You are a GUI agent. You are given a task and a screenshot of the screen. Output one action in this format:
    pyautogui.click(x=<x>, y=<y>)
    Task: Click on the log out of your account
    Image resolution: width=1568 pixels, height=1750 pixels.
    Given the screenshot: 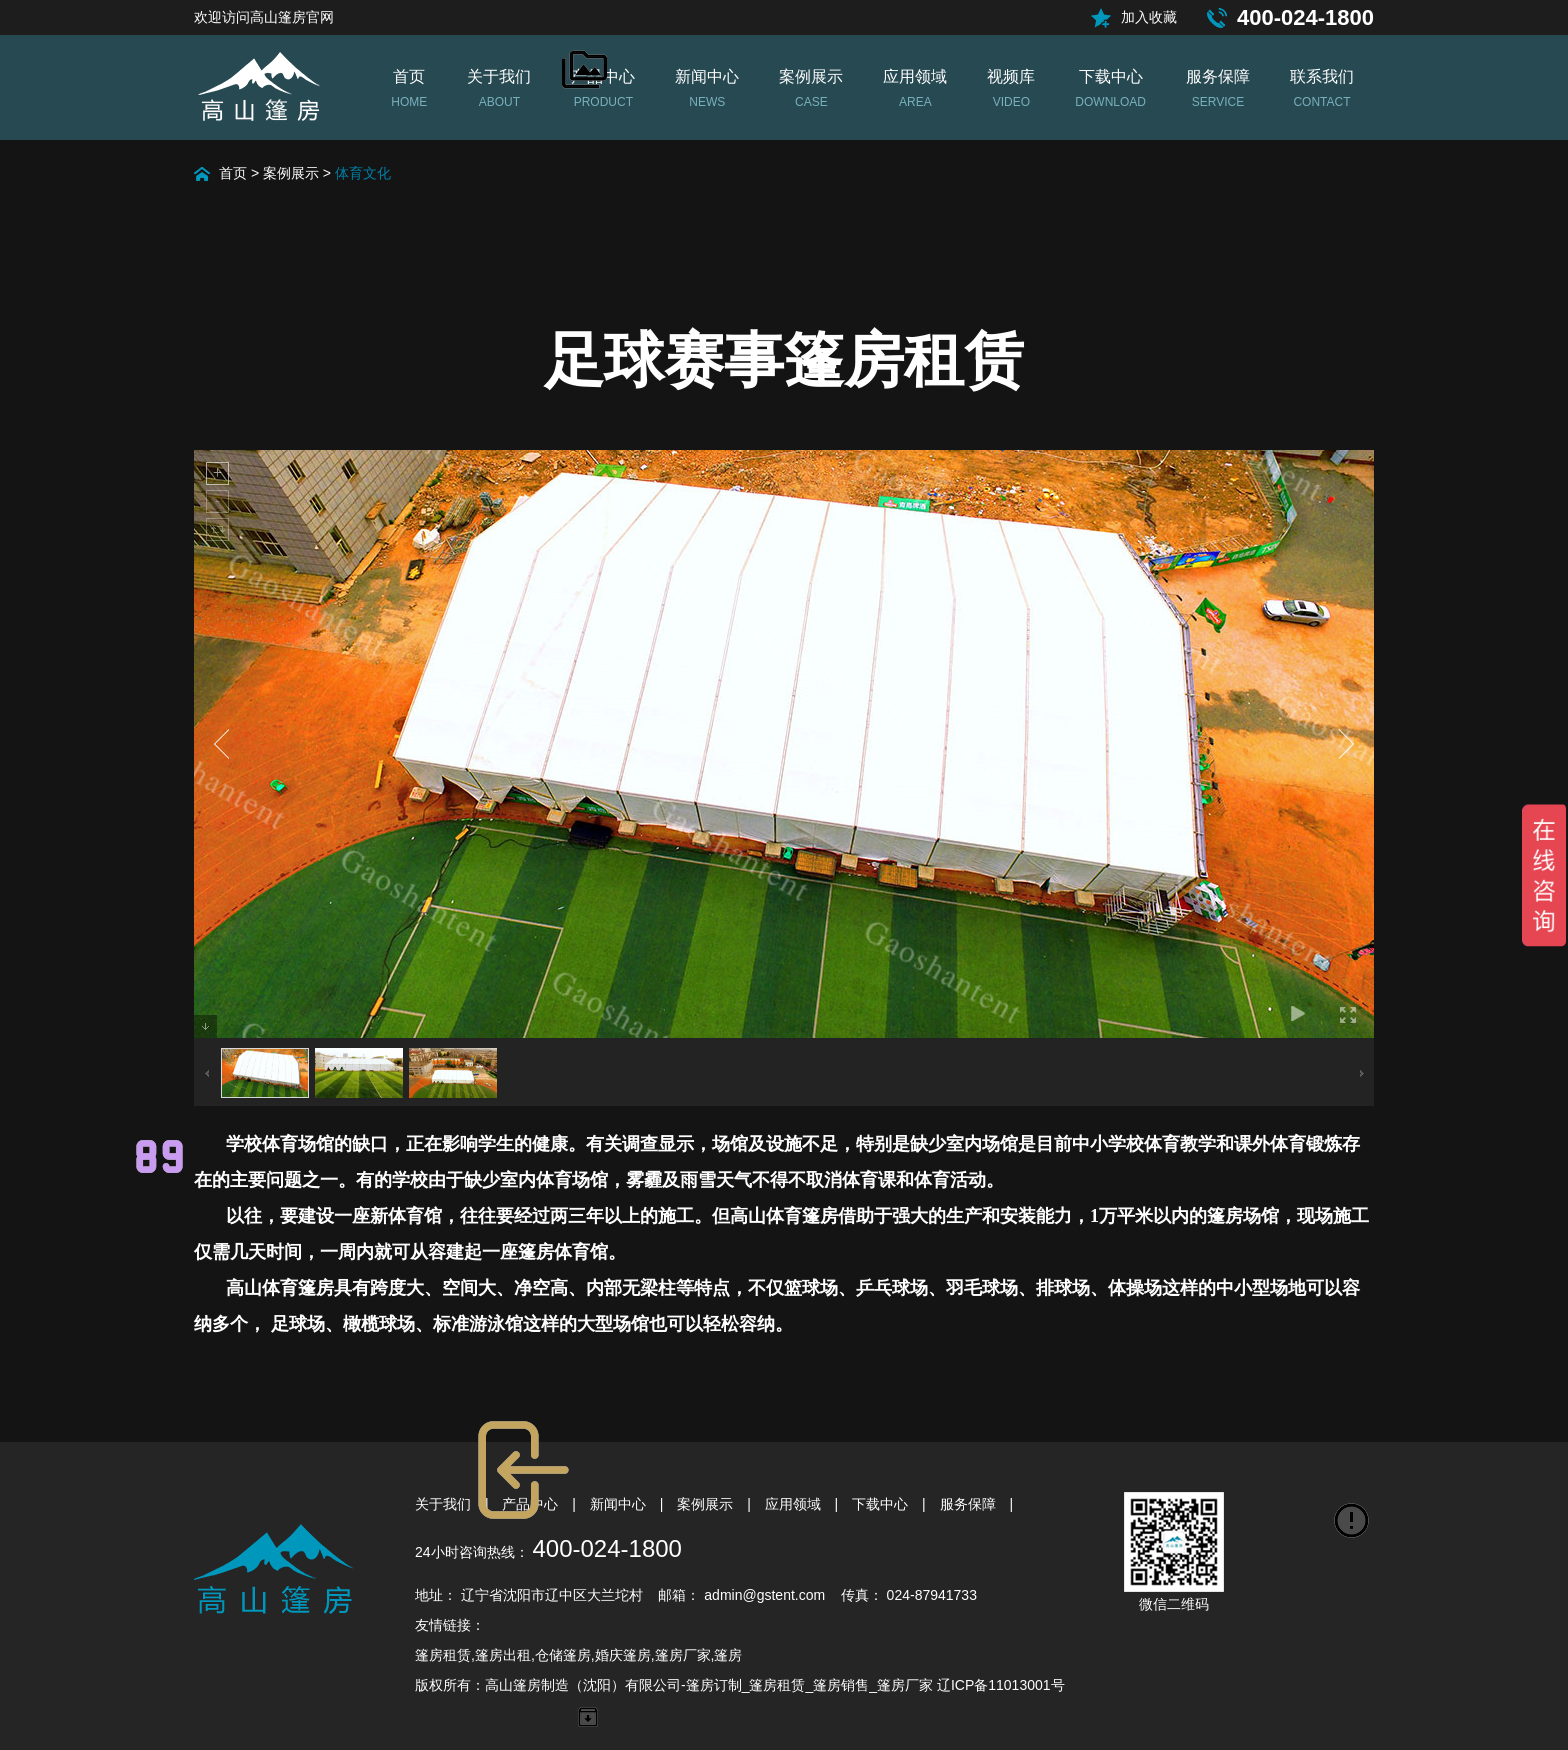 What is the action you would take?
    pyautogui.click(x=516, y=1470)
    